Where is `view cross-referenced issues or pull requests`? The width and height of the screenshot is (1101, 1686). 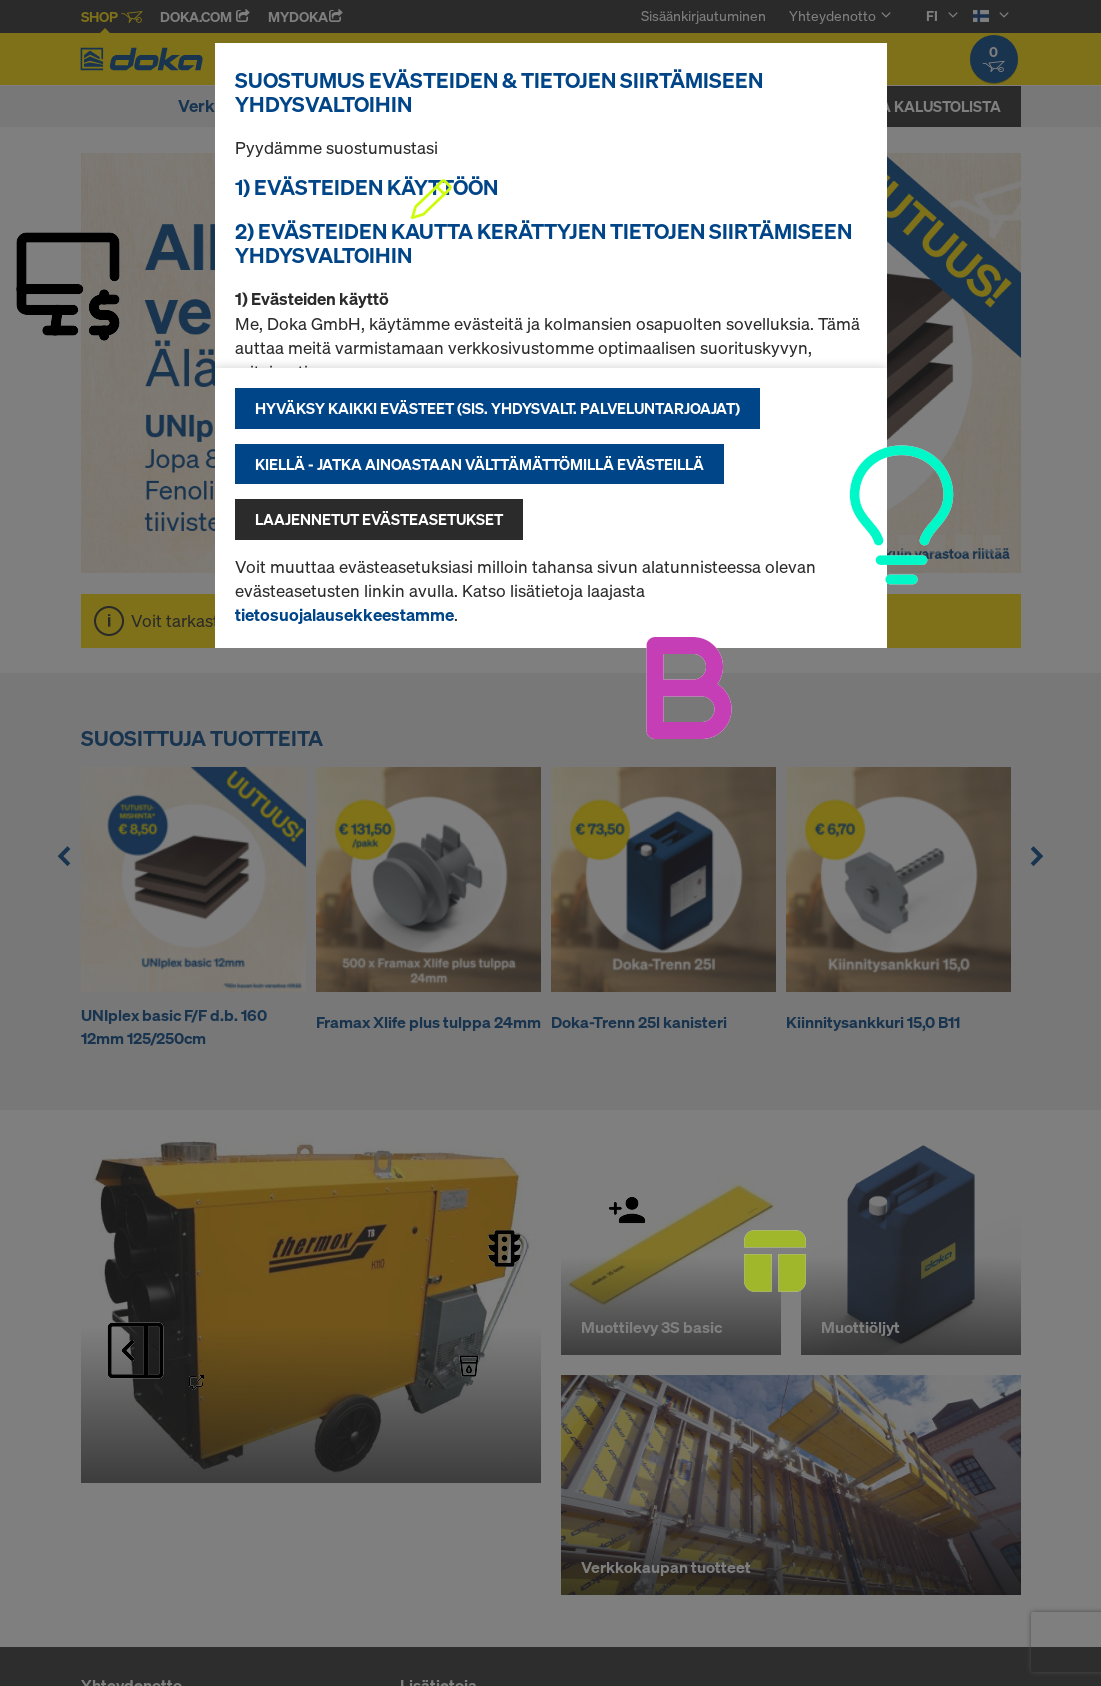 view cross-referenced issues or pull requests is located at coordinates (196, 1382).